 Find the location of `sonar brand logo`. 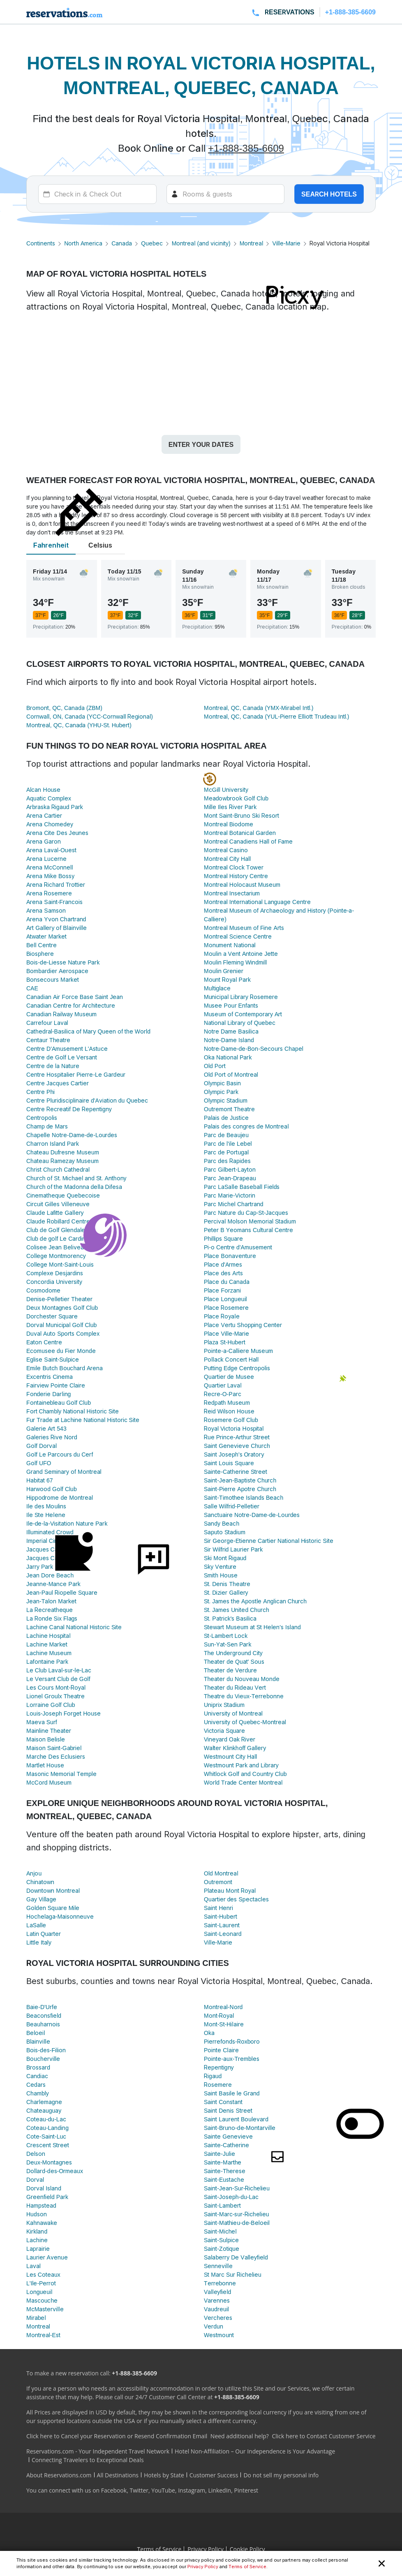

sonar brand logo is located at coordinates (103, 1235).